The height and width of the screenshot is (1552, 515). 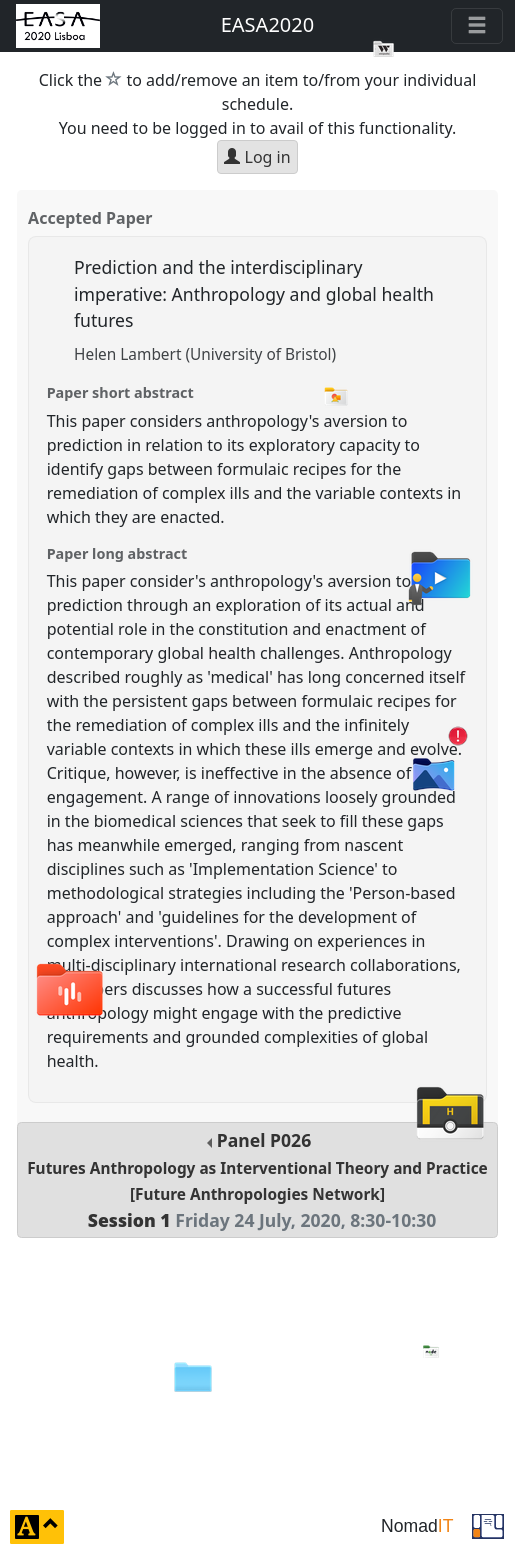 What do you see at coordinates (383, 49) in the screenshot?
I see `open folder containing saved wikipedia articles` at bounding box center [383, 49].